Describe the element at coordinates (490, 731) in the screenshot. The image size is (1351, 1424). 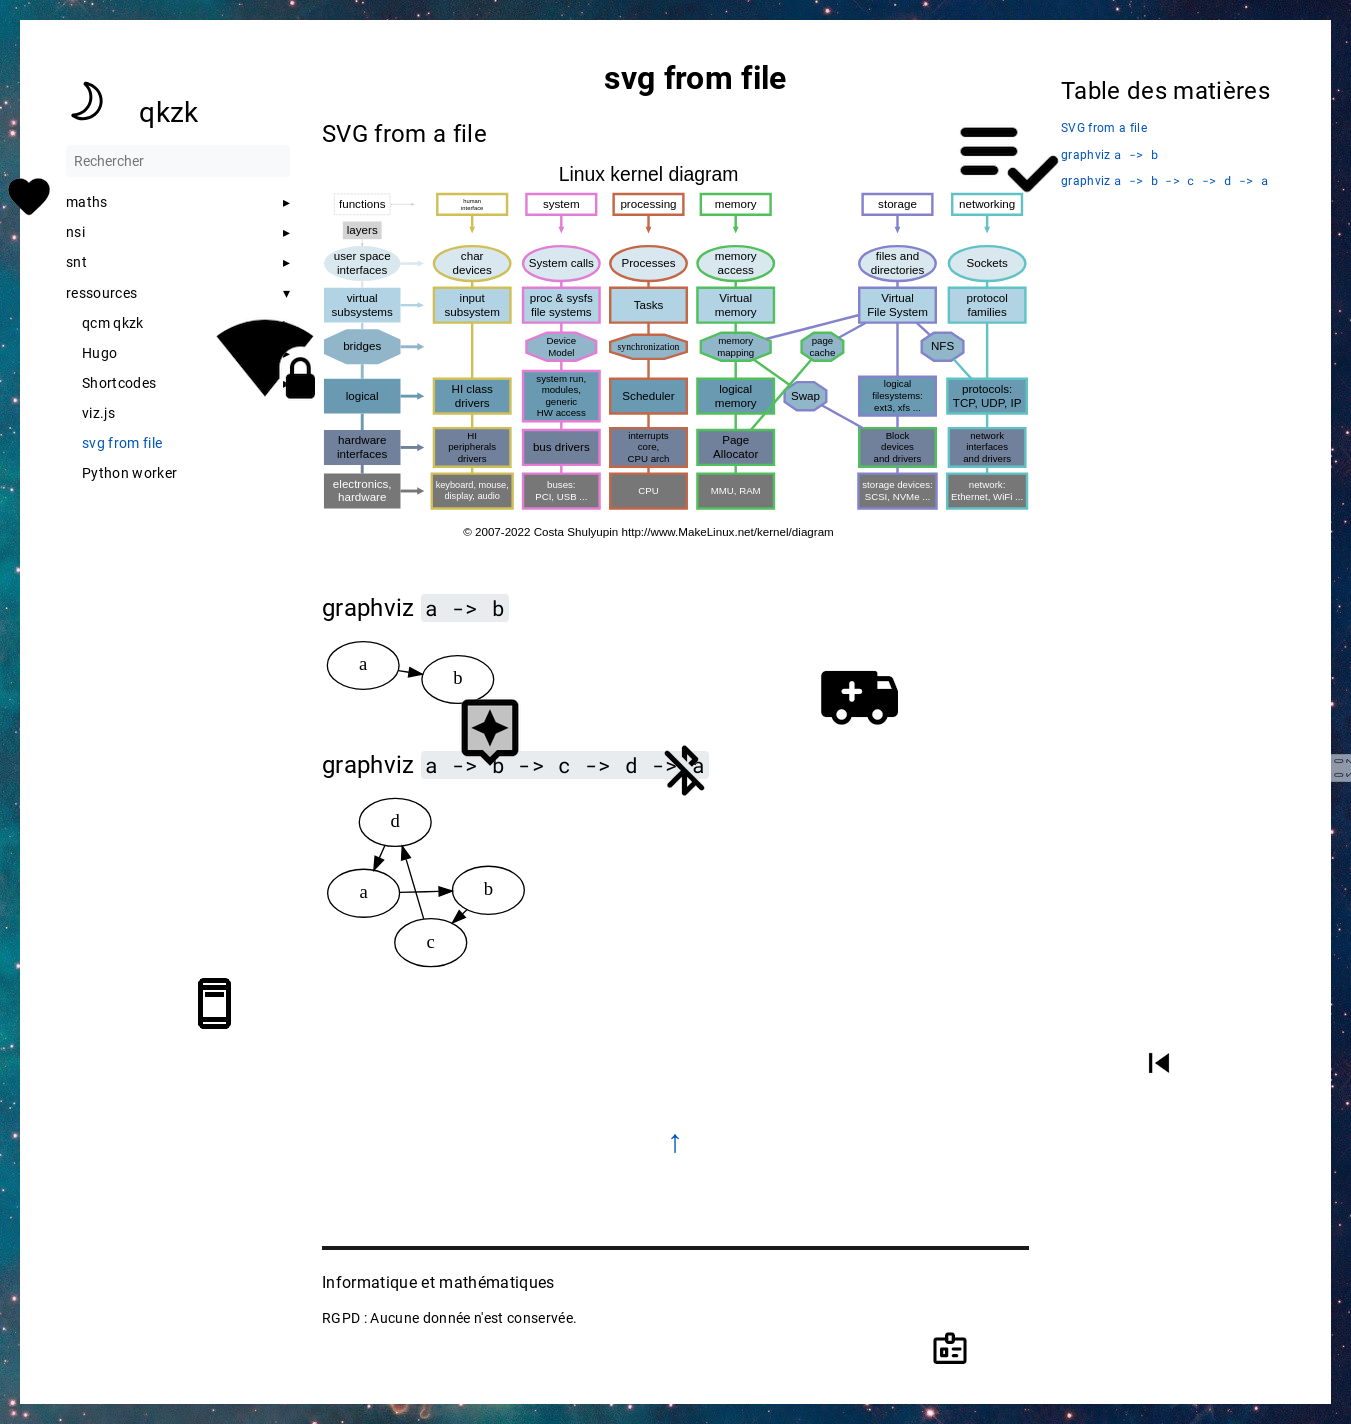
I see `access AI assistant or smart suggestions` at that location.